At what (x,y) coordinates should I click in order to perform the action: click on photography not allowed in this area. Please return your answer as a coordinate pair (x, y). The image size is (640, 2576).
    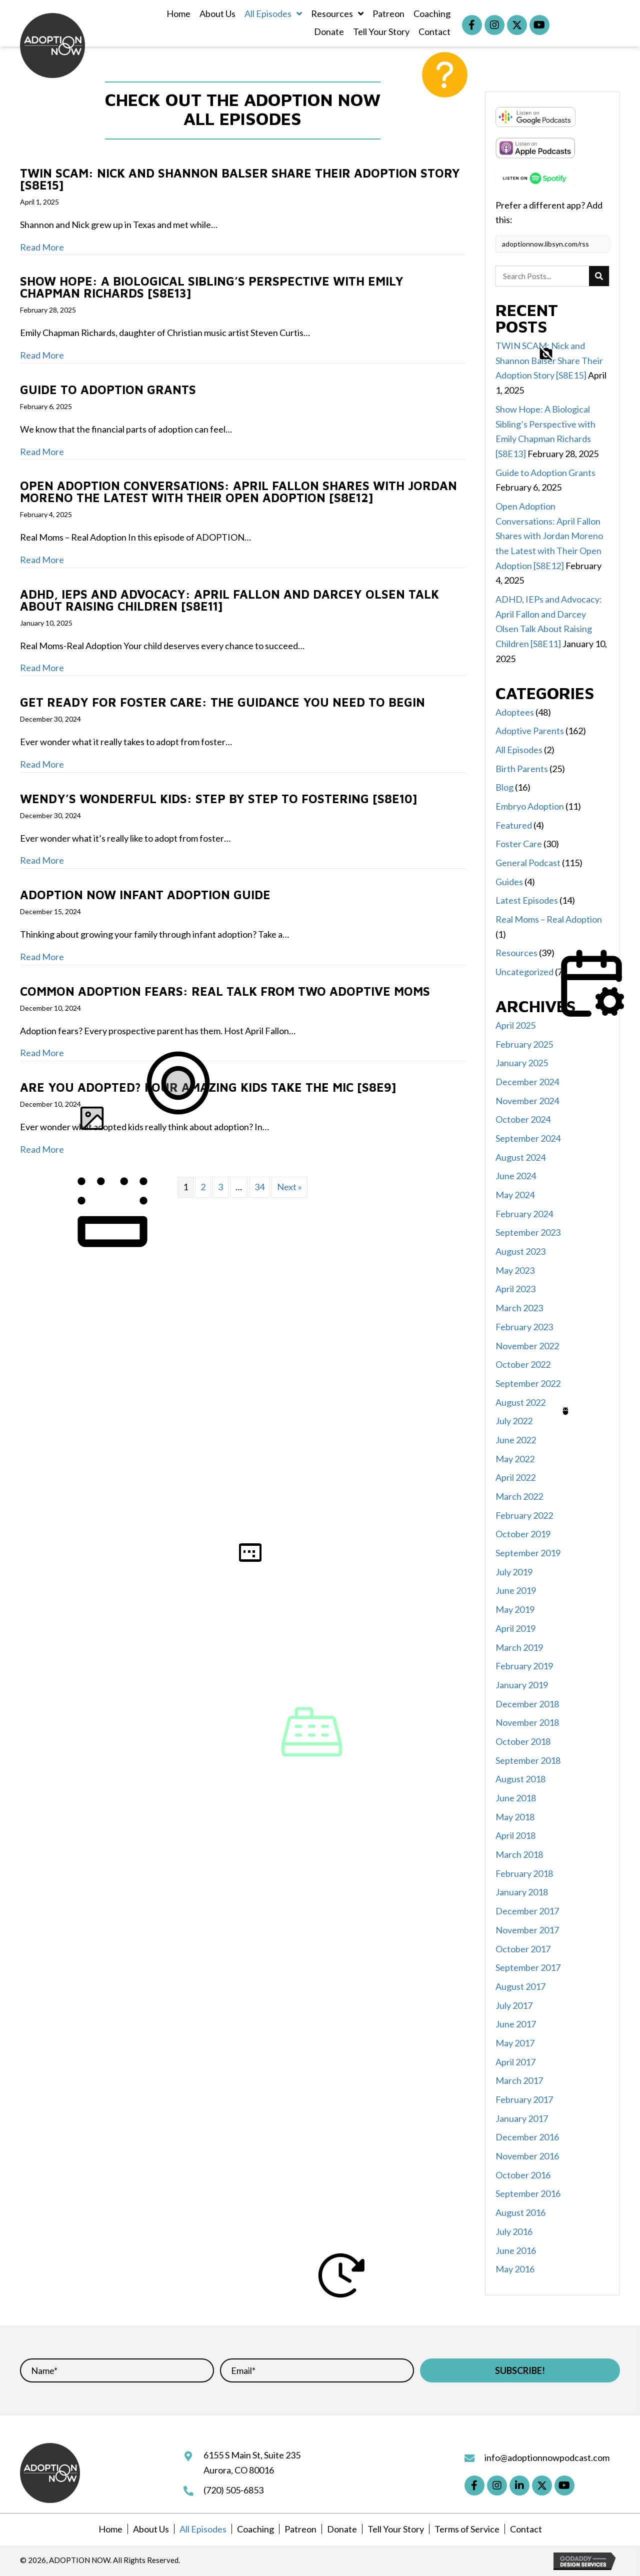
    Looking at the image, I should click on (546, 354).